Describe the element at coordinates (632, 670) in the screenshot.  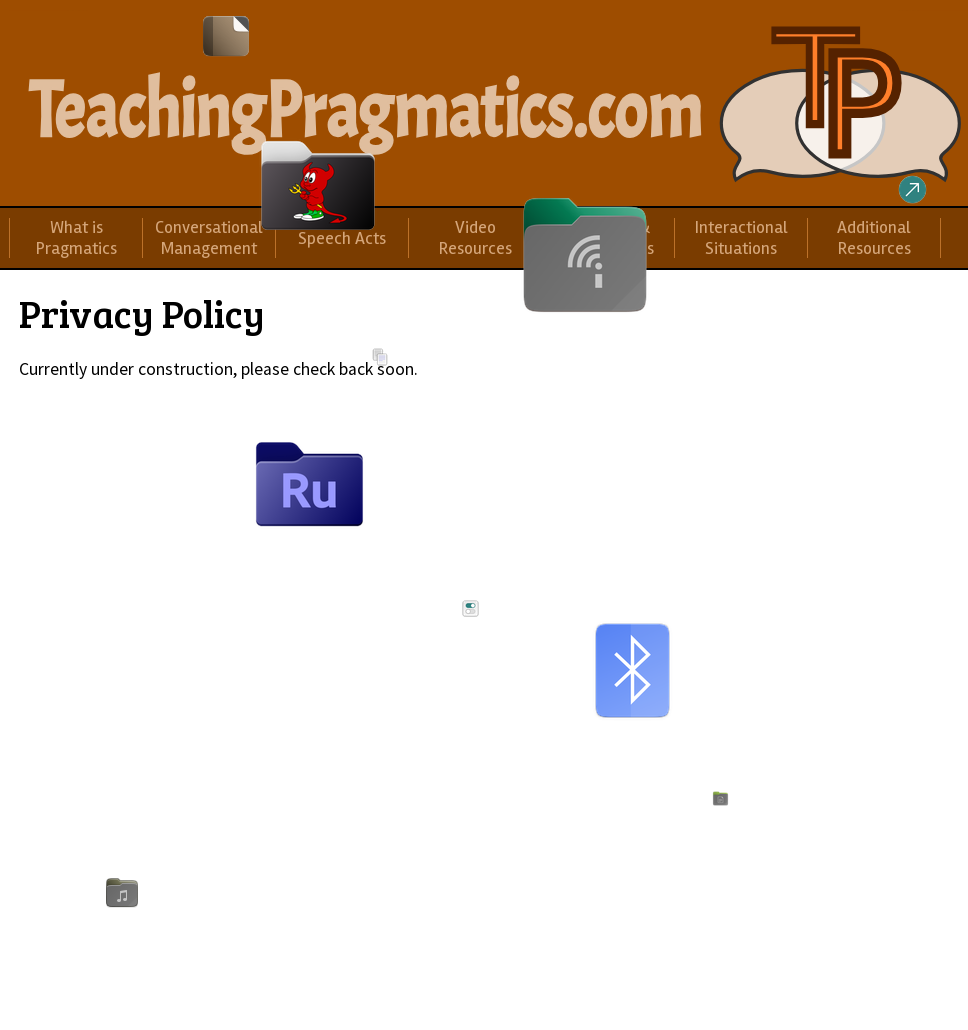
I see `open bluetooth settings` at that location.